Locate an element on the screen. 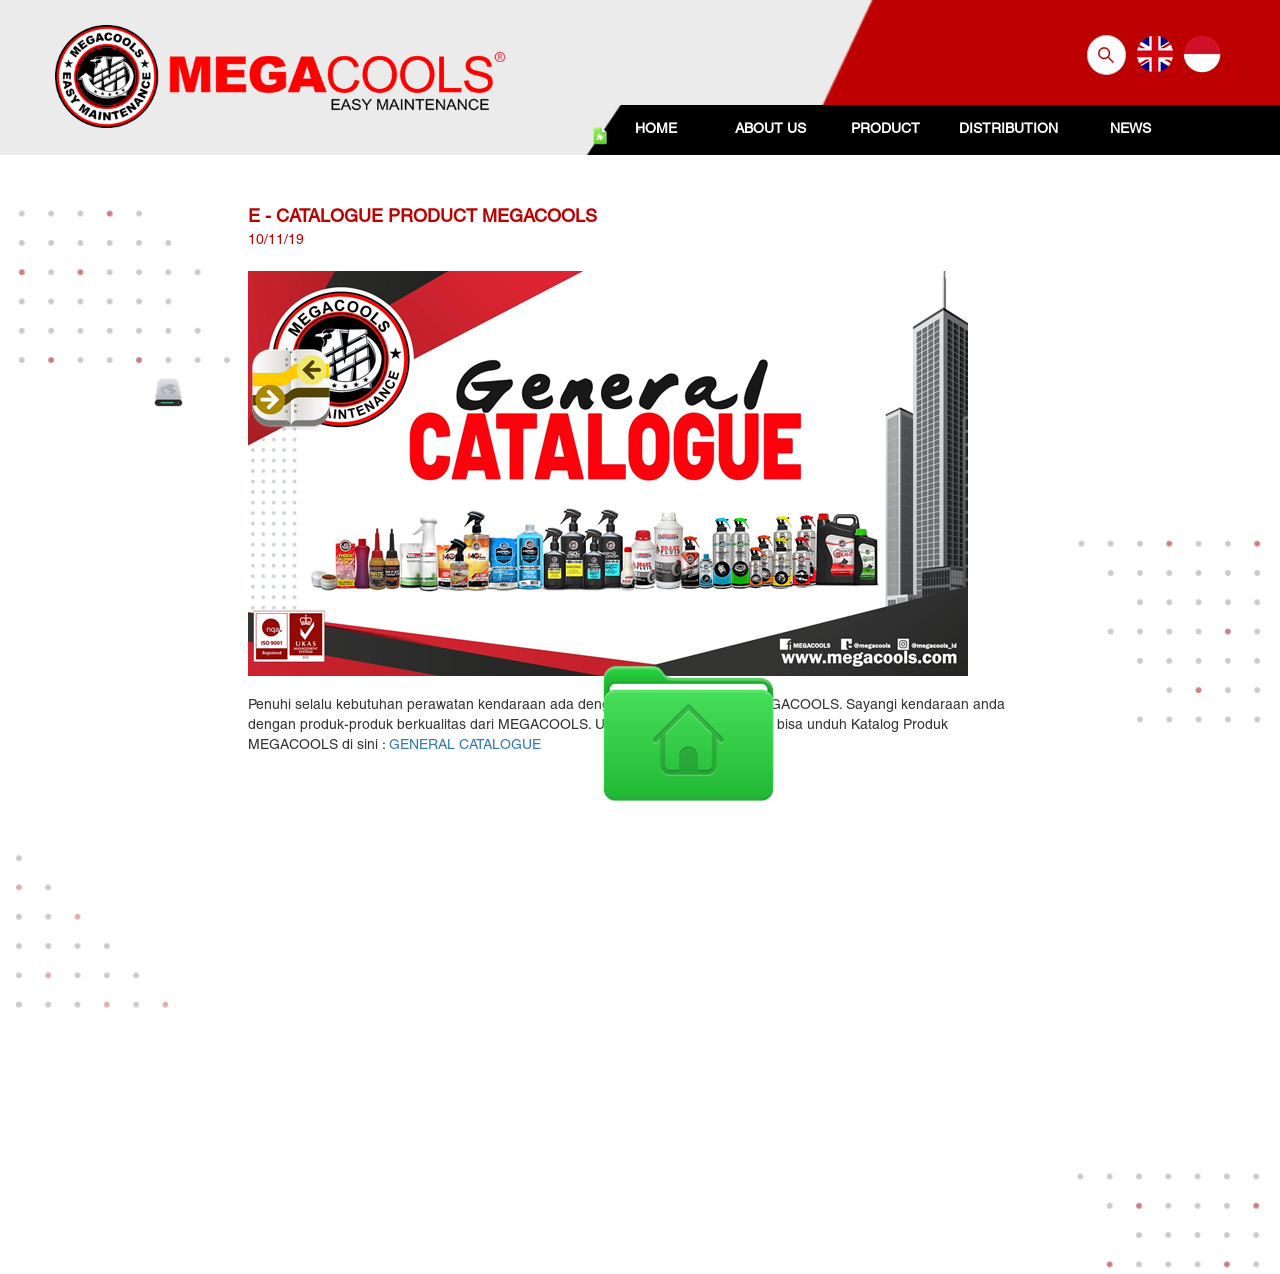  open diffuse app for file comparison is located at coordinates (291, 388).